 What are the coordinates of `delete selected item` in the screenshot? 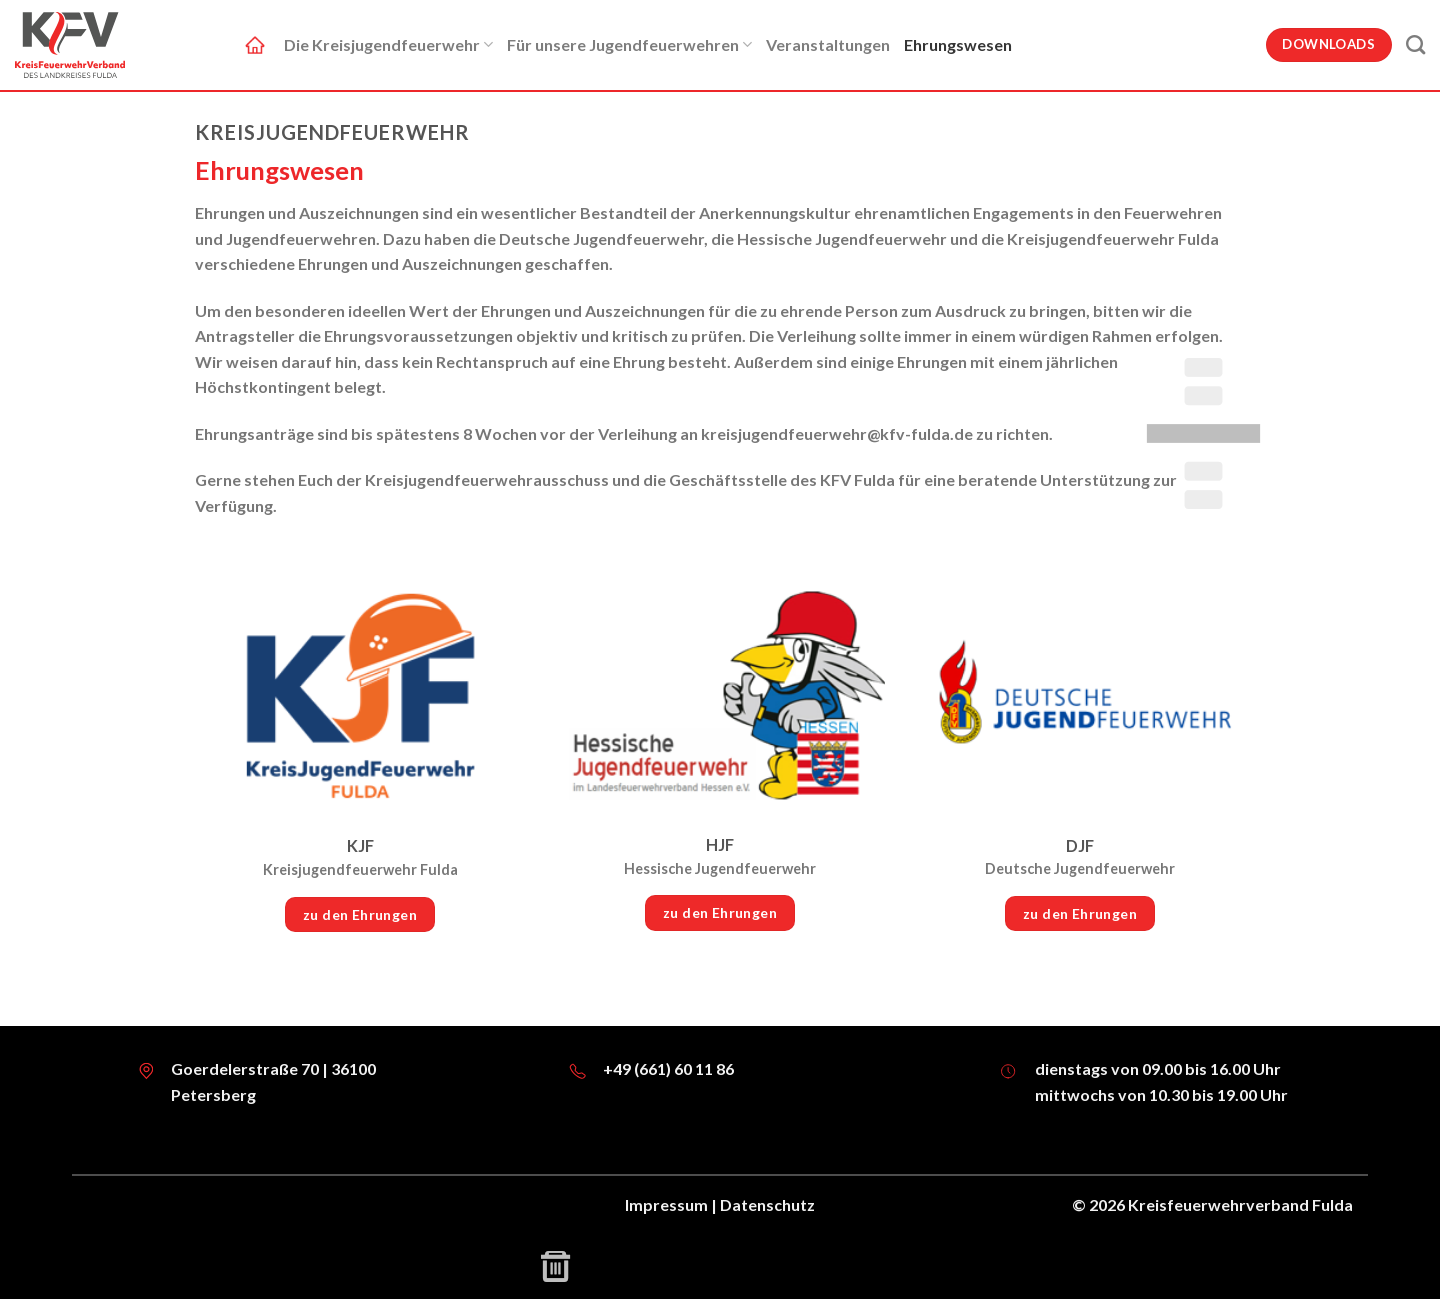 It's located at (556, 1266).